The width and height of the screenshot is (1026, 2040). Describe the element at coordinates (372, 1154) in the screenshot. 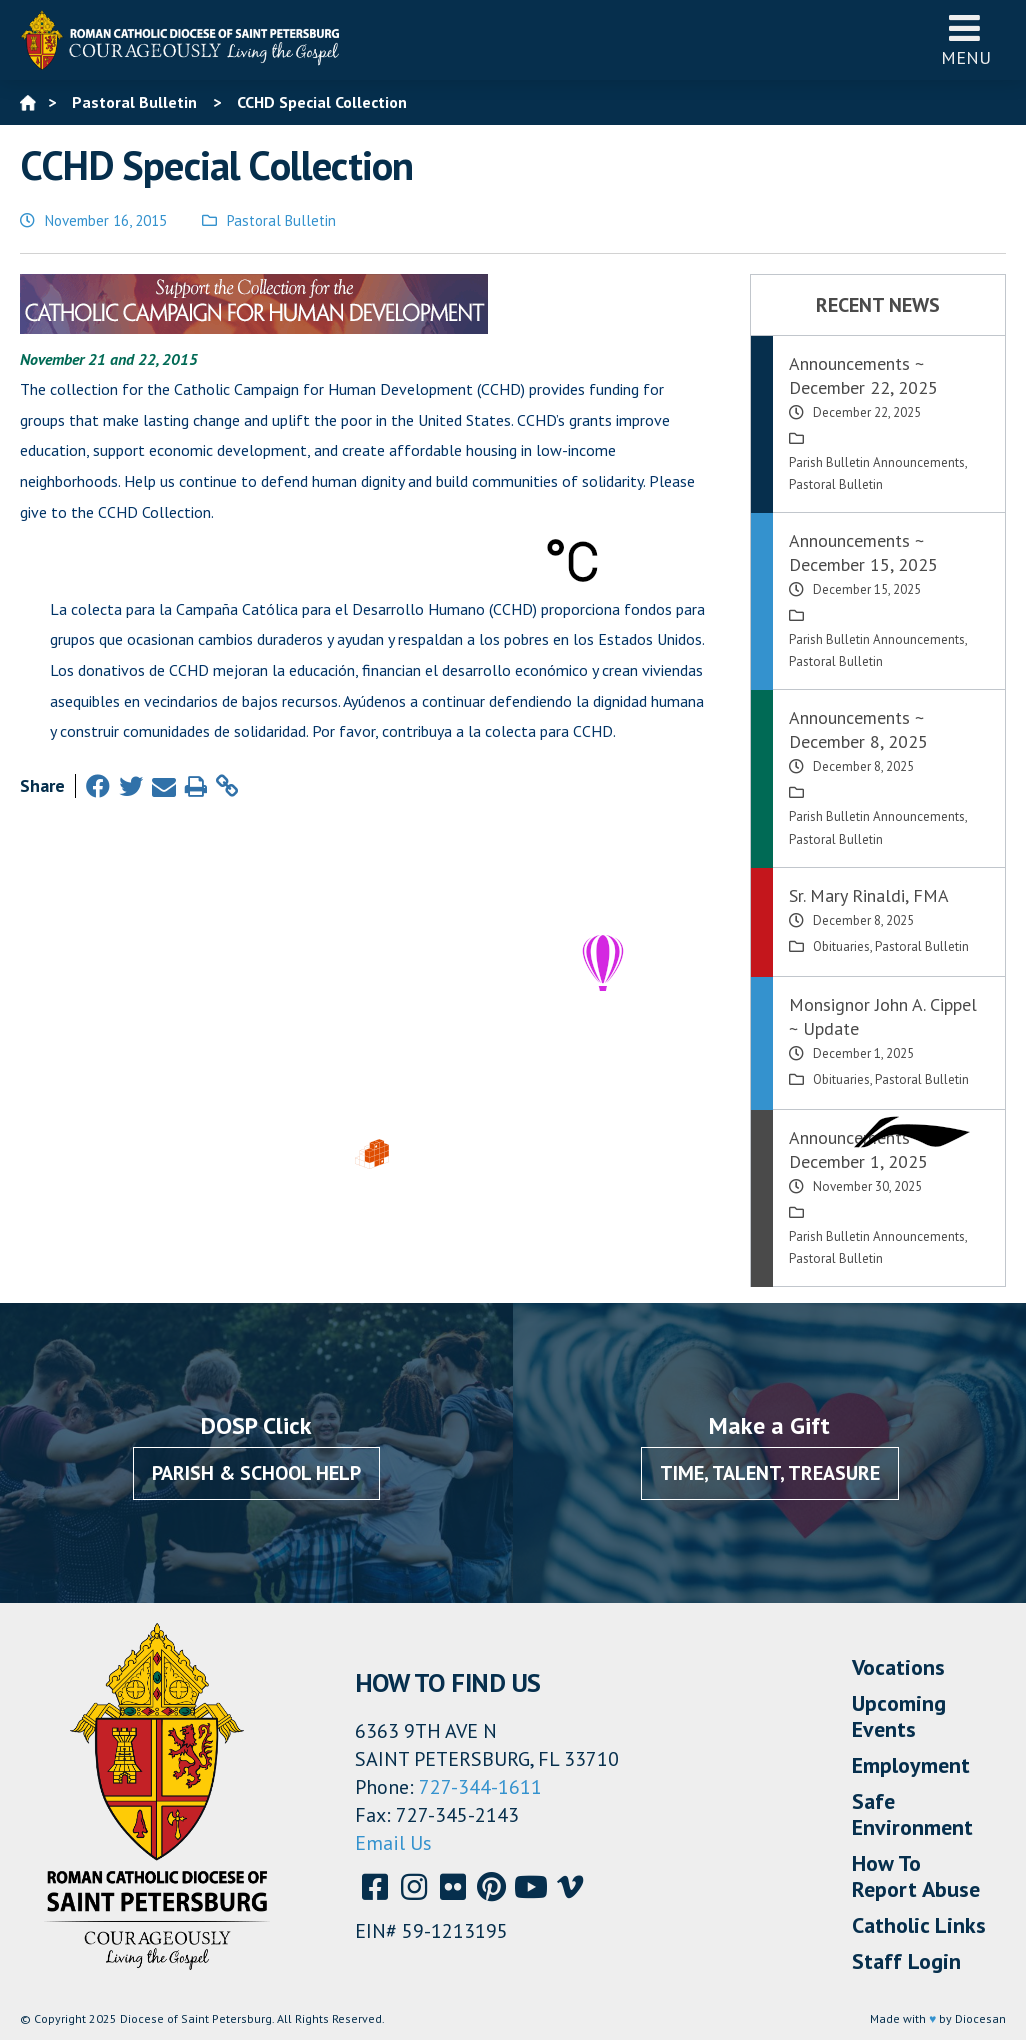

I see `visit the Python Package Index (PyPI) website` at that location.